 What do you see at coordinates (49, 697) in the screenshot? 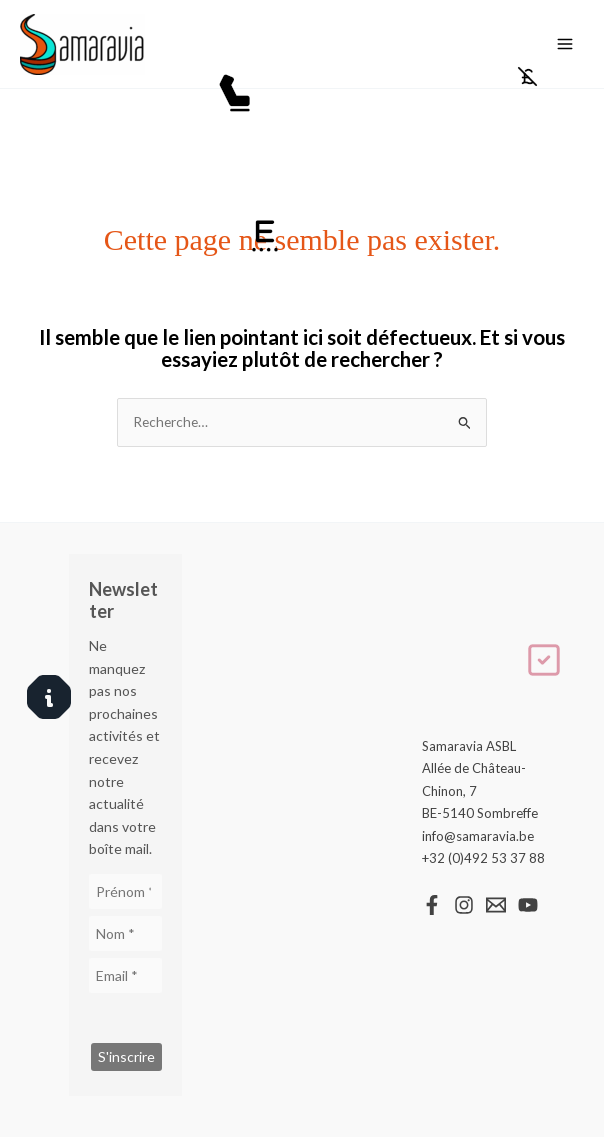
I see `view more information or details` at bounding box center [49, 697].